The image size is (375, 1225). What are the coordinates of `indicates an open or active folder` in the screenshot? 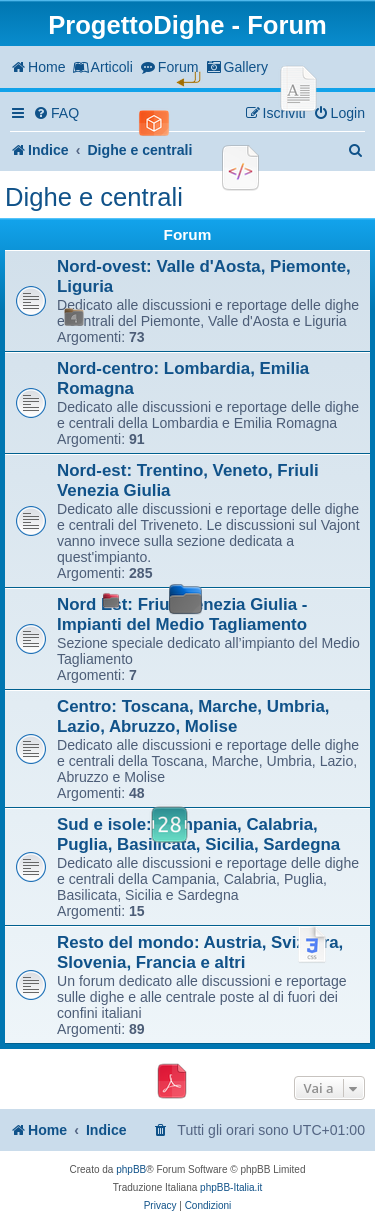 It's located at (111, 600).